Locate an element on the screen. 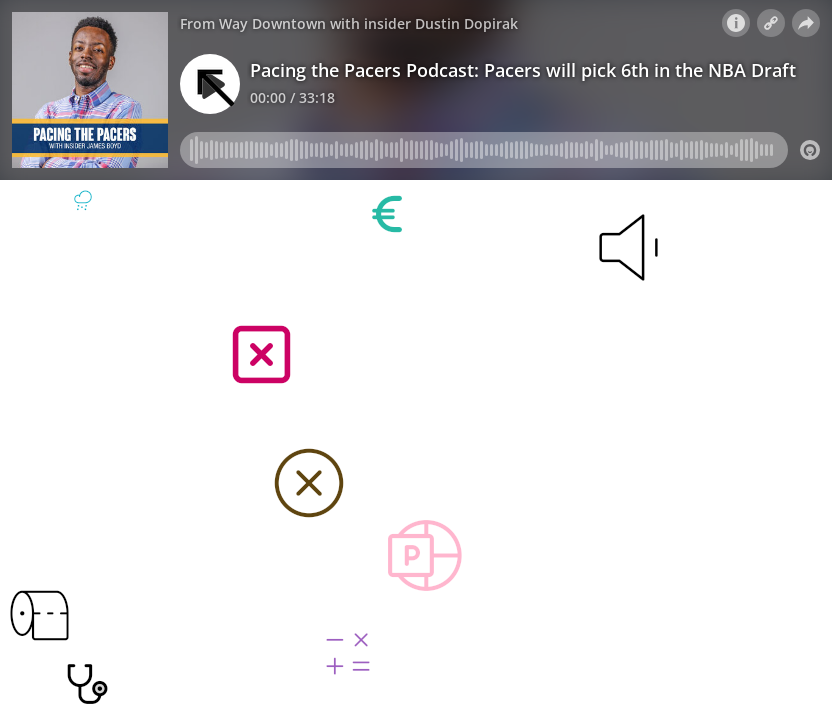 The height and width of the screenshot is (720, 832). indicates snowy weather conditions is located at coordinates (83, 200).